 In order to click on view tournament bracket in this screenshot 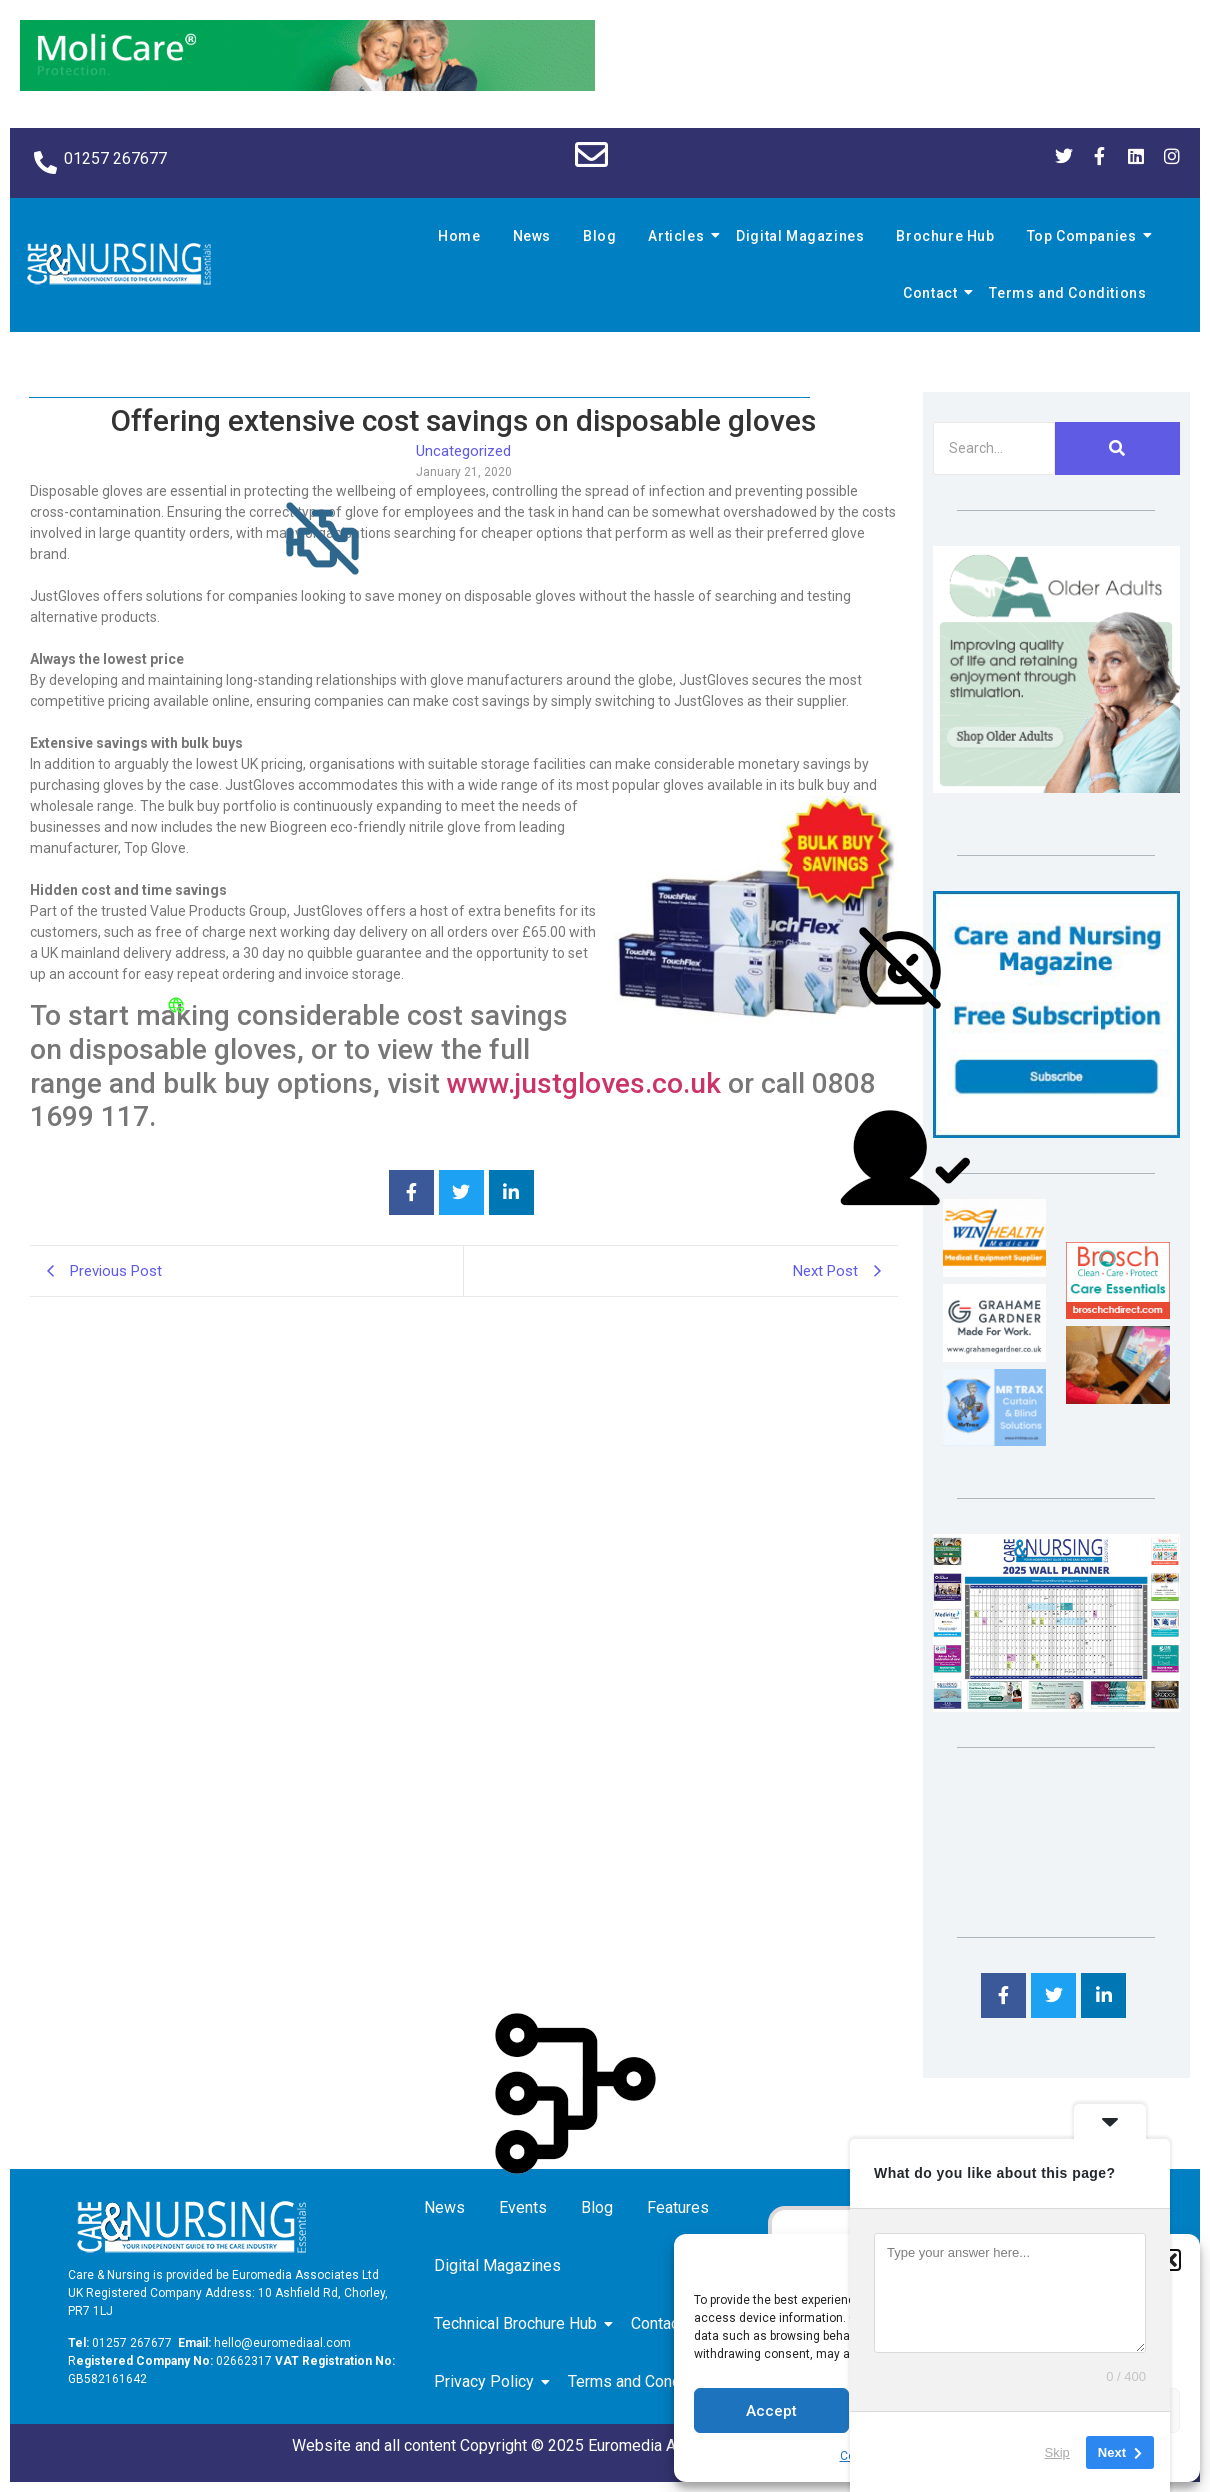, I will do `click(575, 2093)`.